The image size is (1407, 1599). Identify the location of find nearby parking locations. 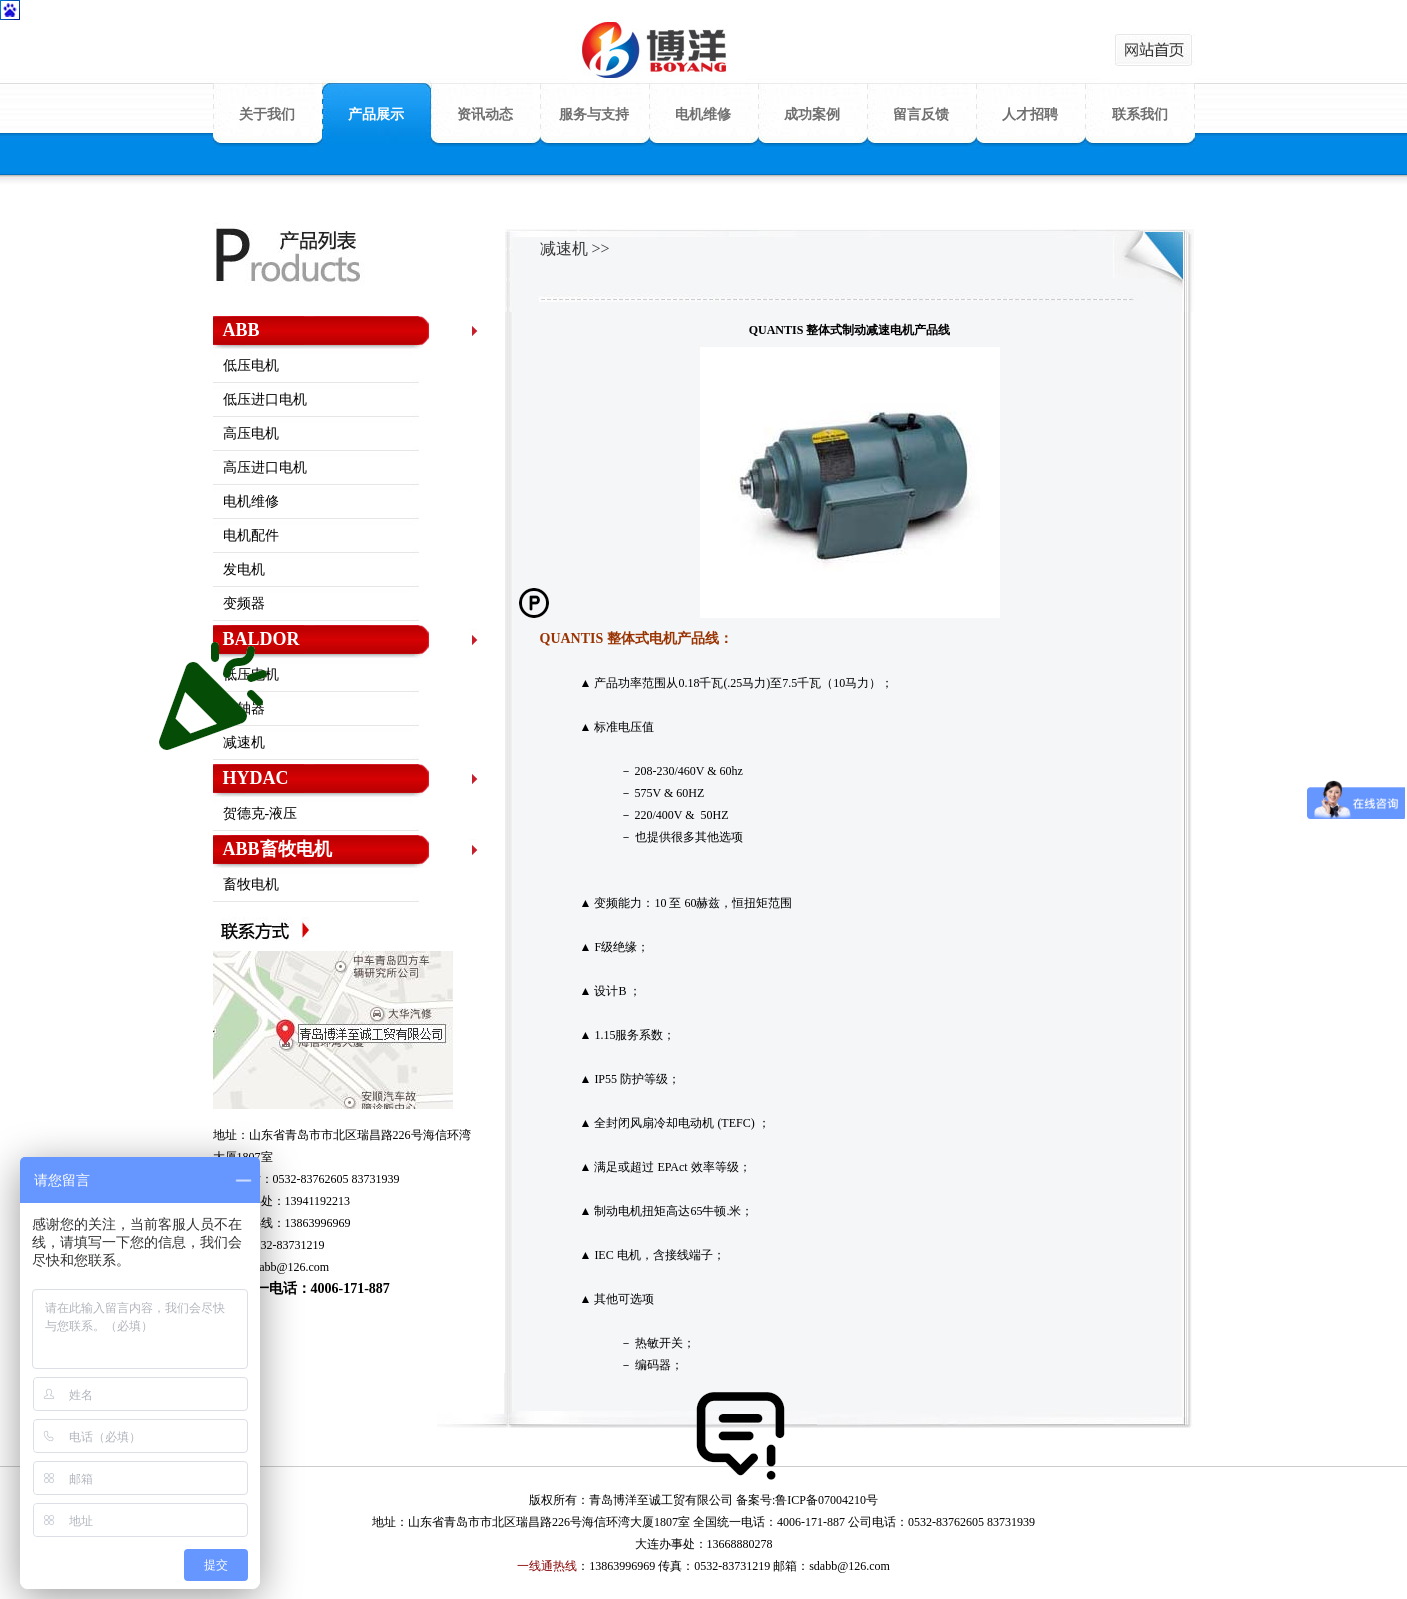
(534, 603).